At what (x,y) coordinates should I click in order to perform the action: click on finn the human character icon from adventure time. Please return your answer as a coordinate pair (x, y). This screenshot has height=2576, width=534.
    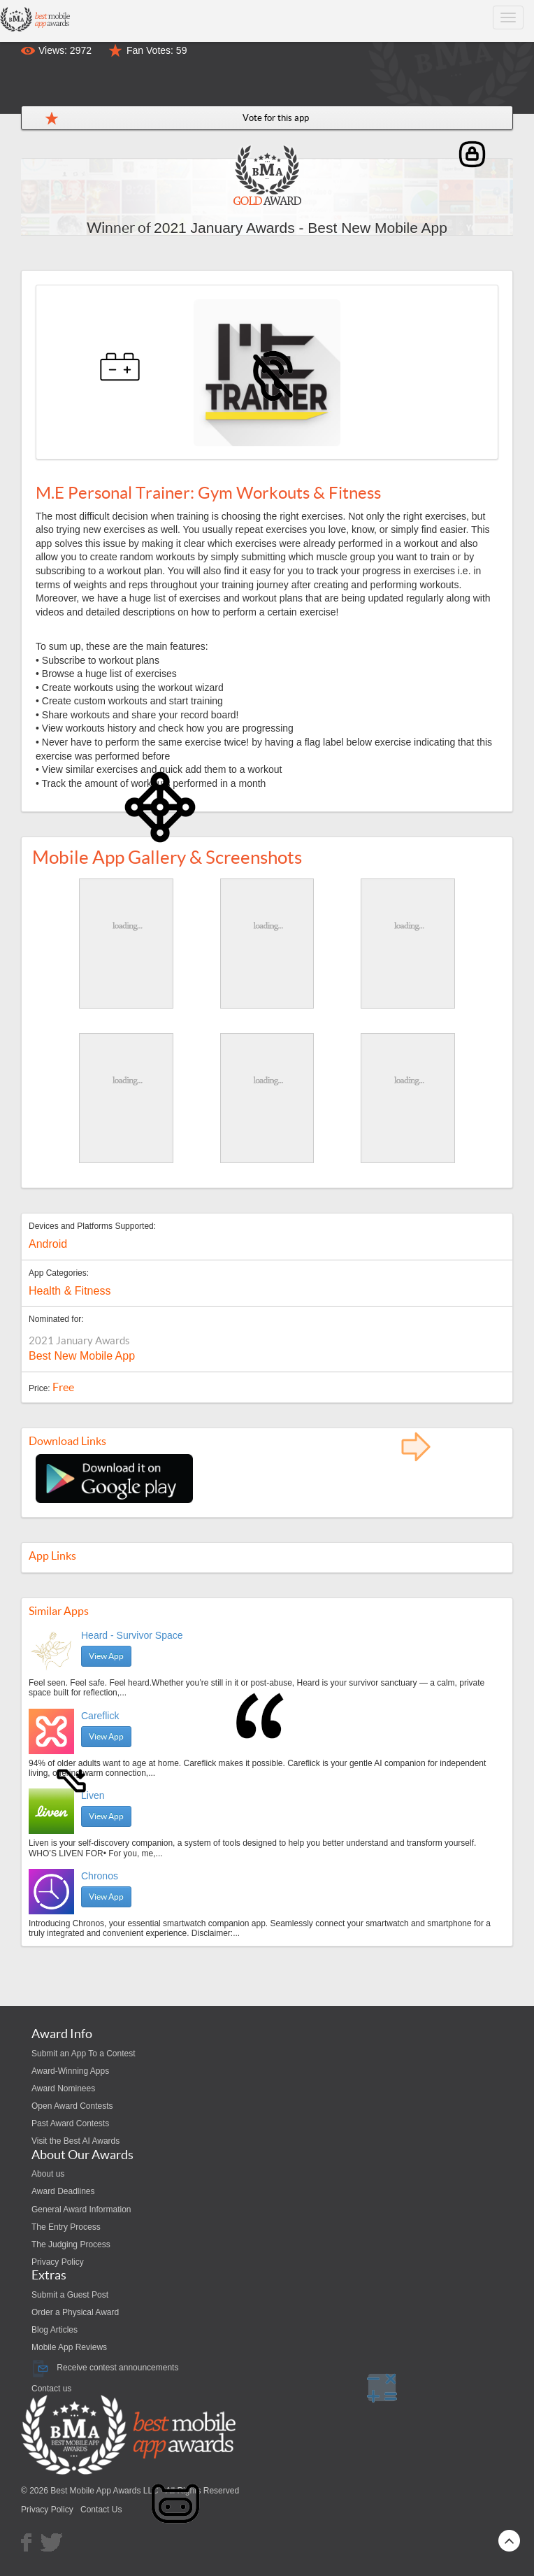
    Looking at the image, I should click on (175, 2503).